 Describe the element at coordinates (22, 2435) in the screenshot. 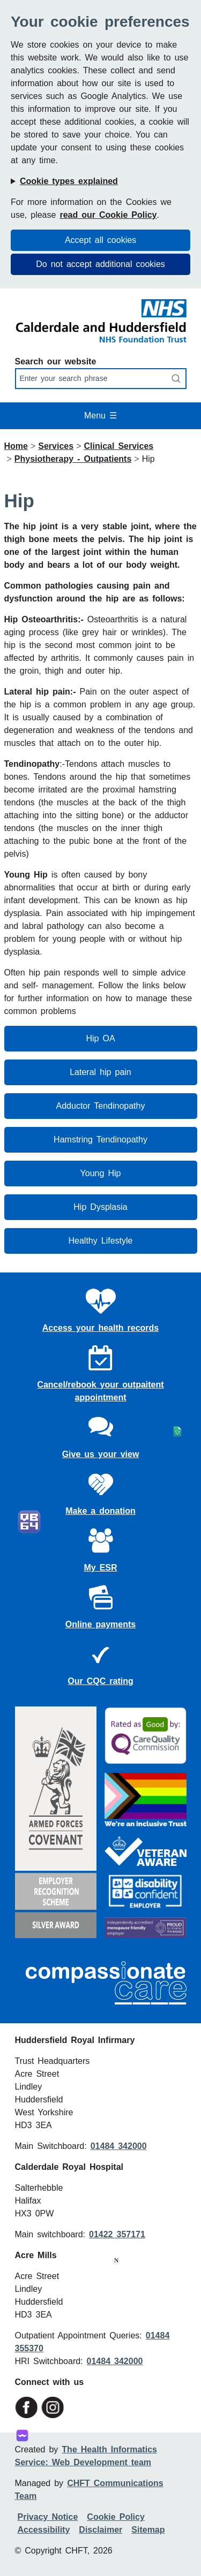

I see `open ferdium messaging aggregator app` at that location.